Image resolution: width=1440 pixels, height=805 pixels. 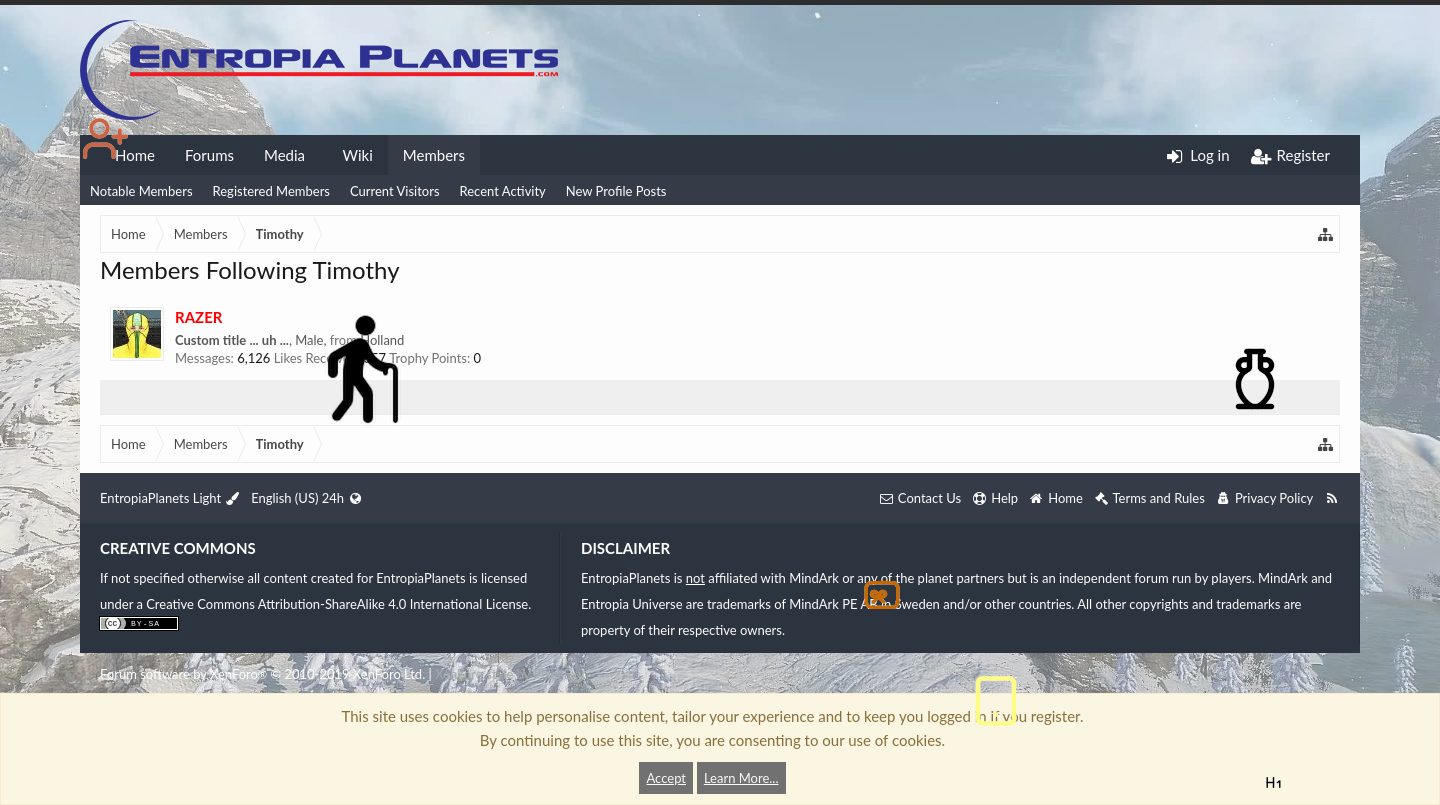 What do you see at coordinates (358, 368) in the screenshot?
I see `accessibility options for elderly users` at bounding box center [358, 368].